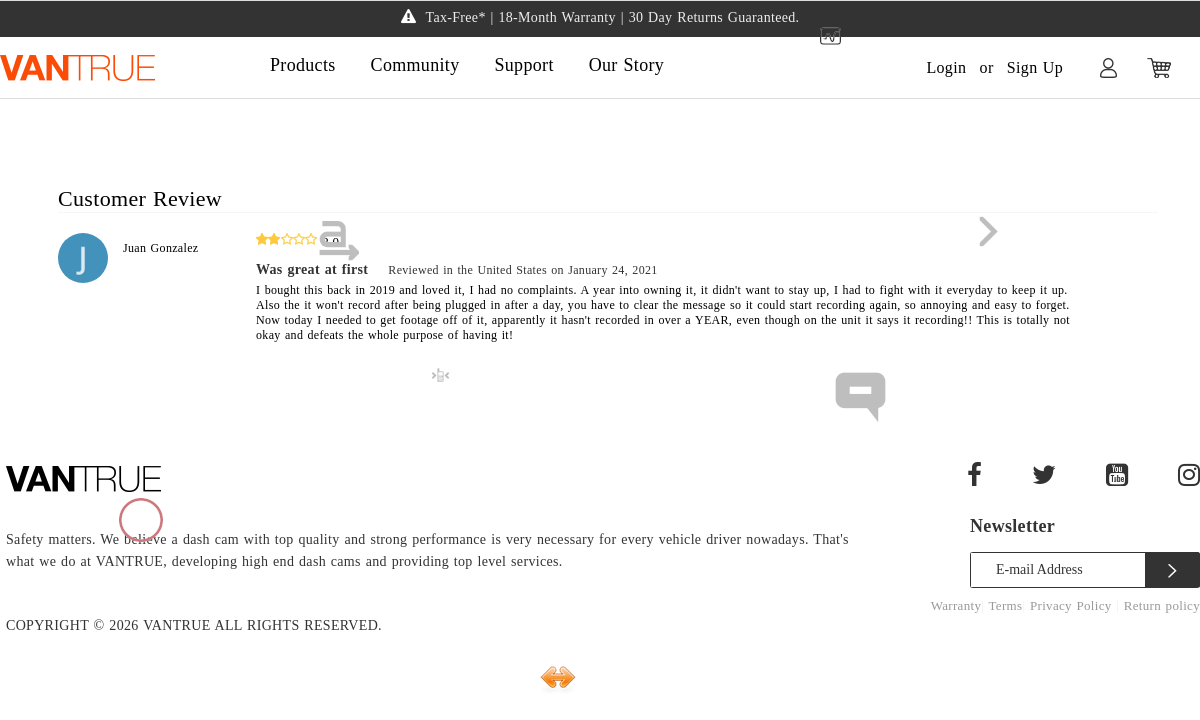 The height and width of the screenshot is (720, 1200). What do you see at coordinates (989, 231) in the screenshot?
I see `go to next item or page` at bounding box center [989, 231].